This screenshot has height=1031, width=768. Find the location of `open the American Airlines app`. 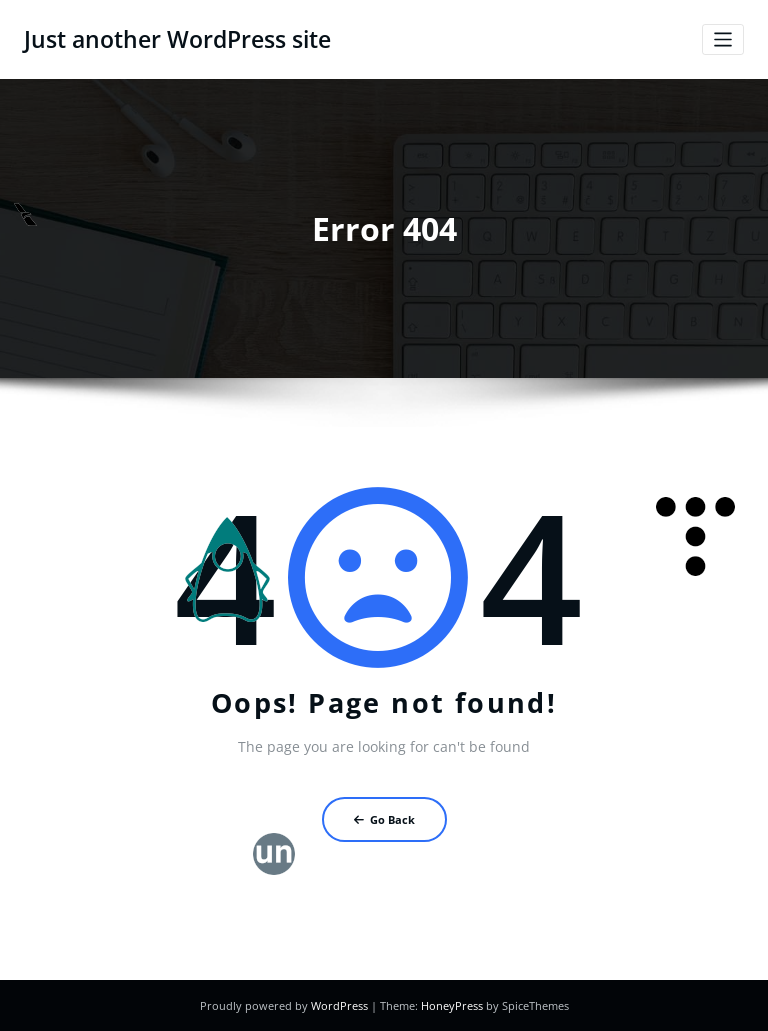

open the American Airlines app is located at coordinates (25, 214).